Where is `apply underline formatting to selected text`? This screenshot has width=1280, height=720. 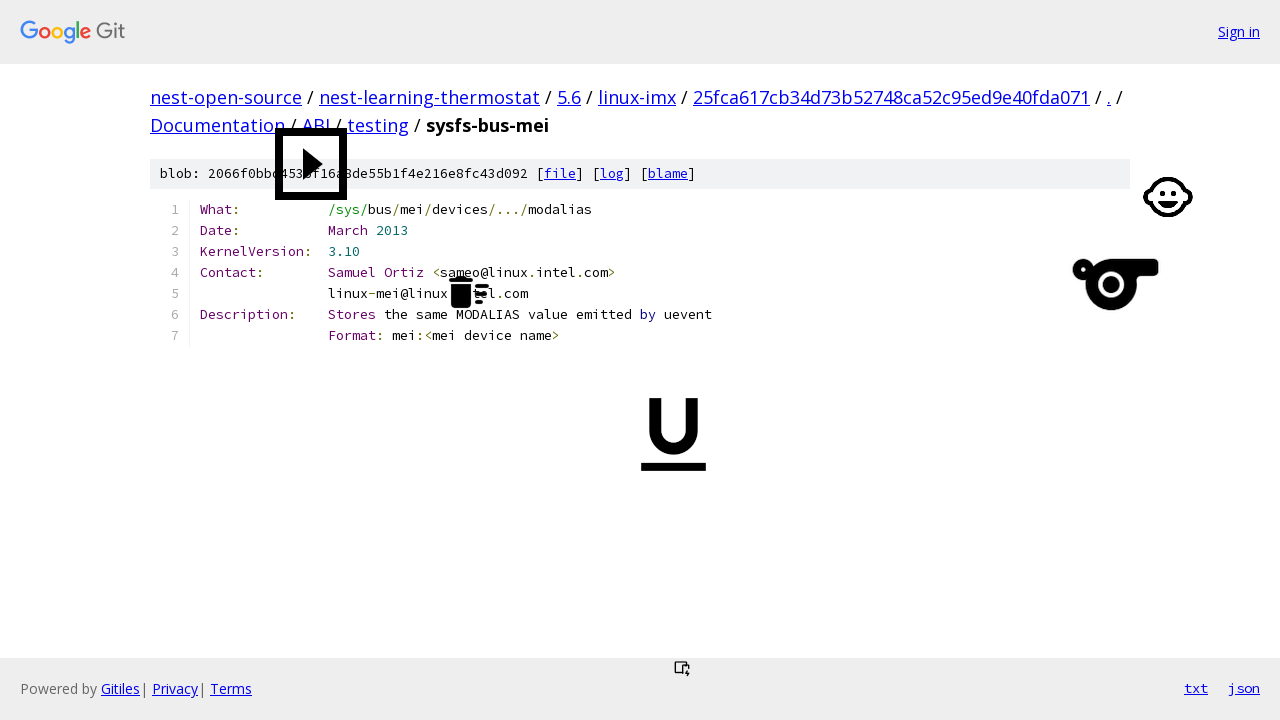
apply underline formatting to selected text is located at coordinates (673, 434).